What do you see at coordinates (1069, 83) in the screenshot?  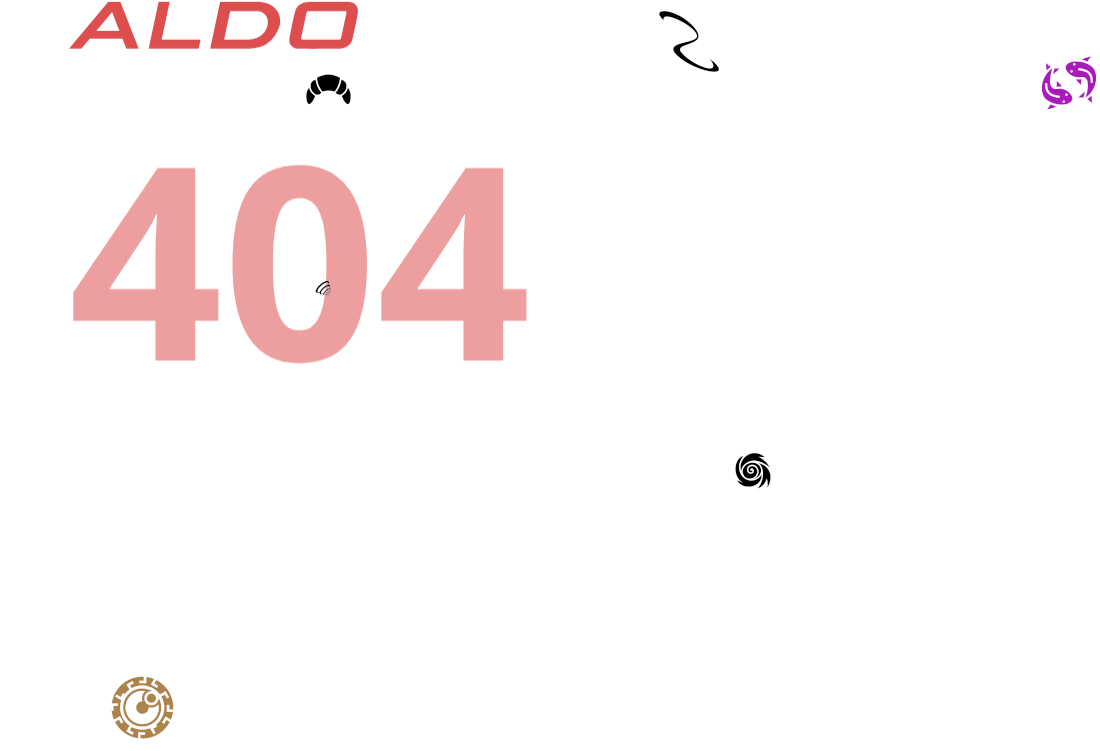 I see `indicates a cycling or refresh process in a fishing game` at bounding box center [1069, 83].